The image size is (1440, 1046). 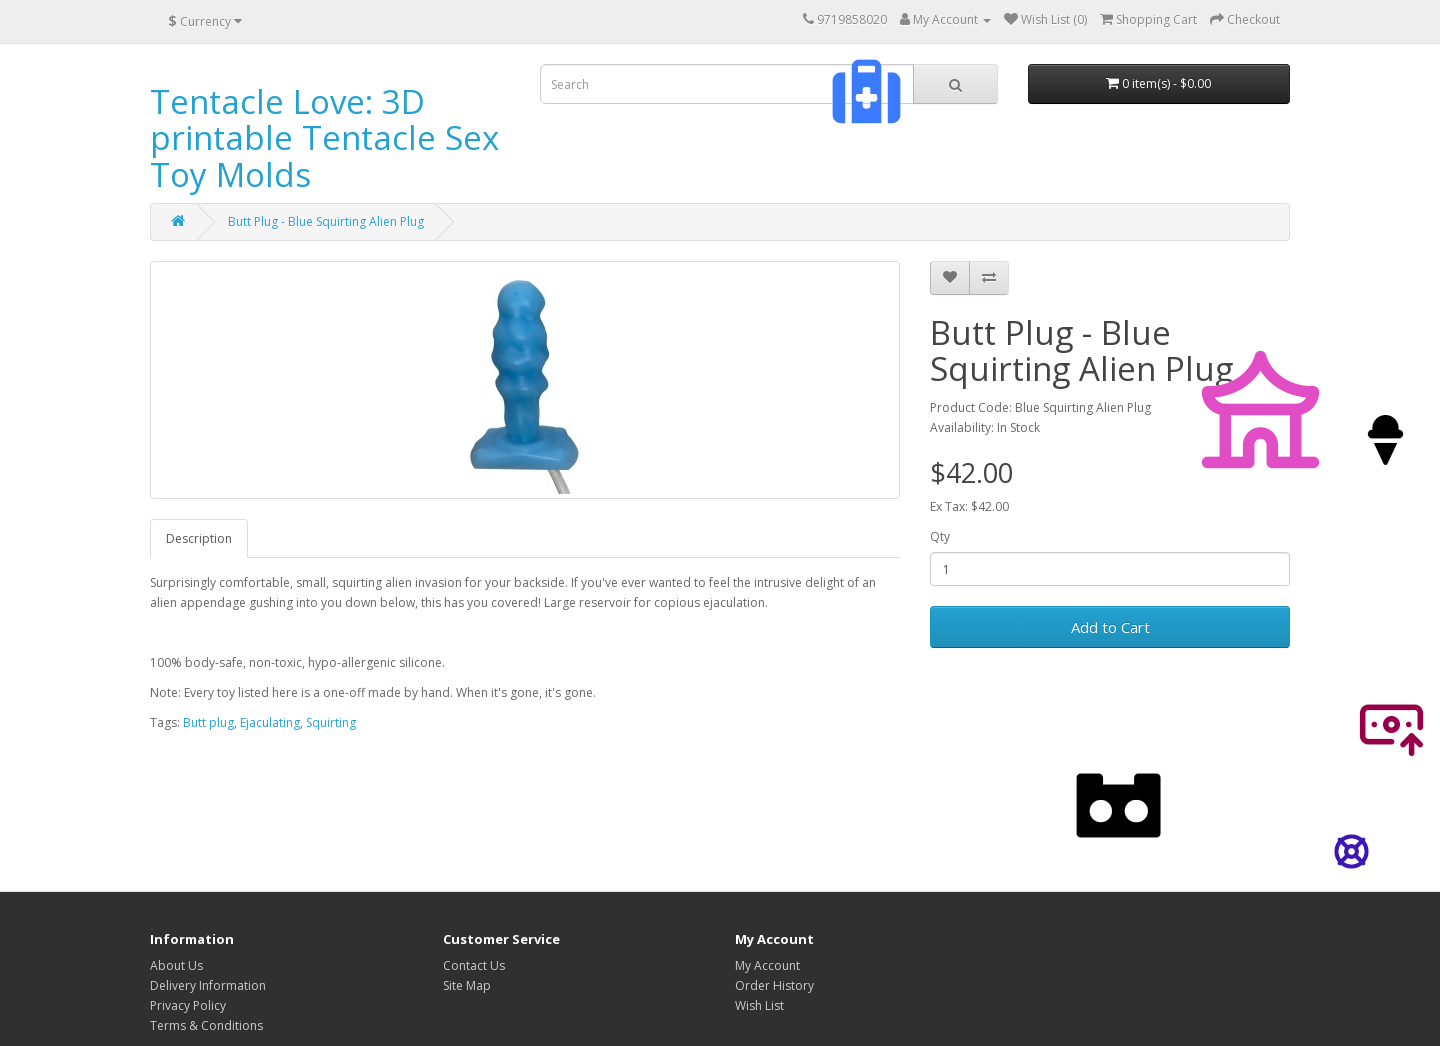 I want to click on browse dessert or ice cream options, so click(x=1385, y=438).